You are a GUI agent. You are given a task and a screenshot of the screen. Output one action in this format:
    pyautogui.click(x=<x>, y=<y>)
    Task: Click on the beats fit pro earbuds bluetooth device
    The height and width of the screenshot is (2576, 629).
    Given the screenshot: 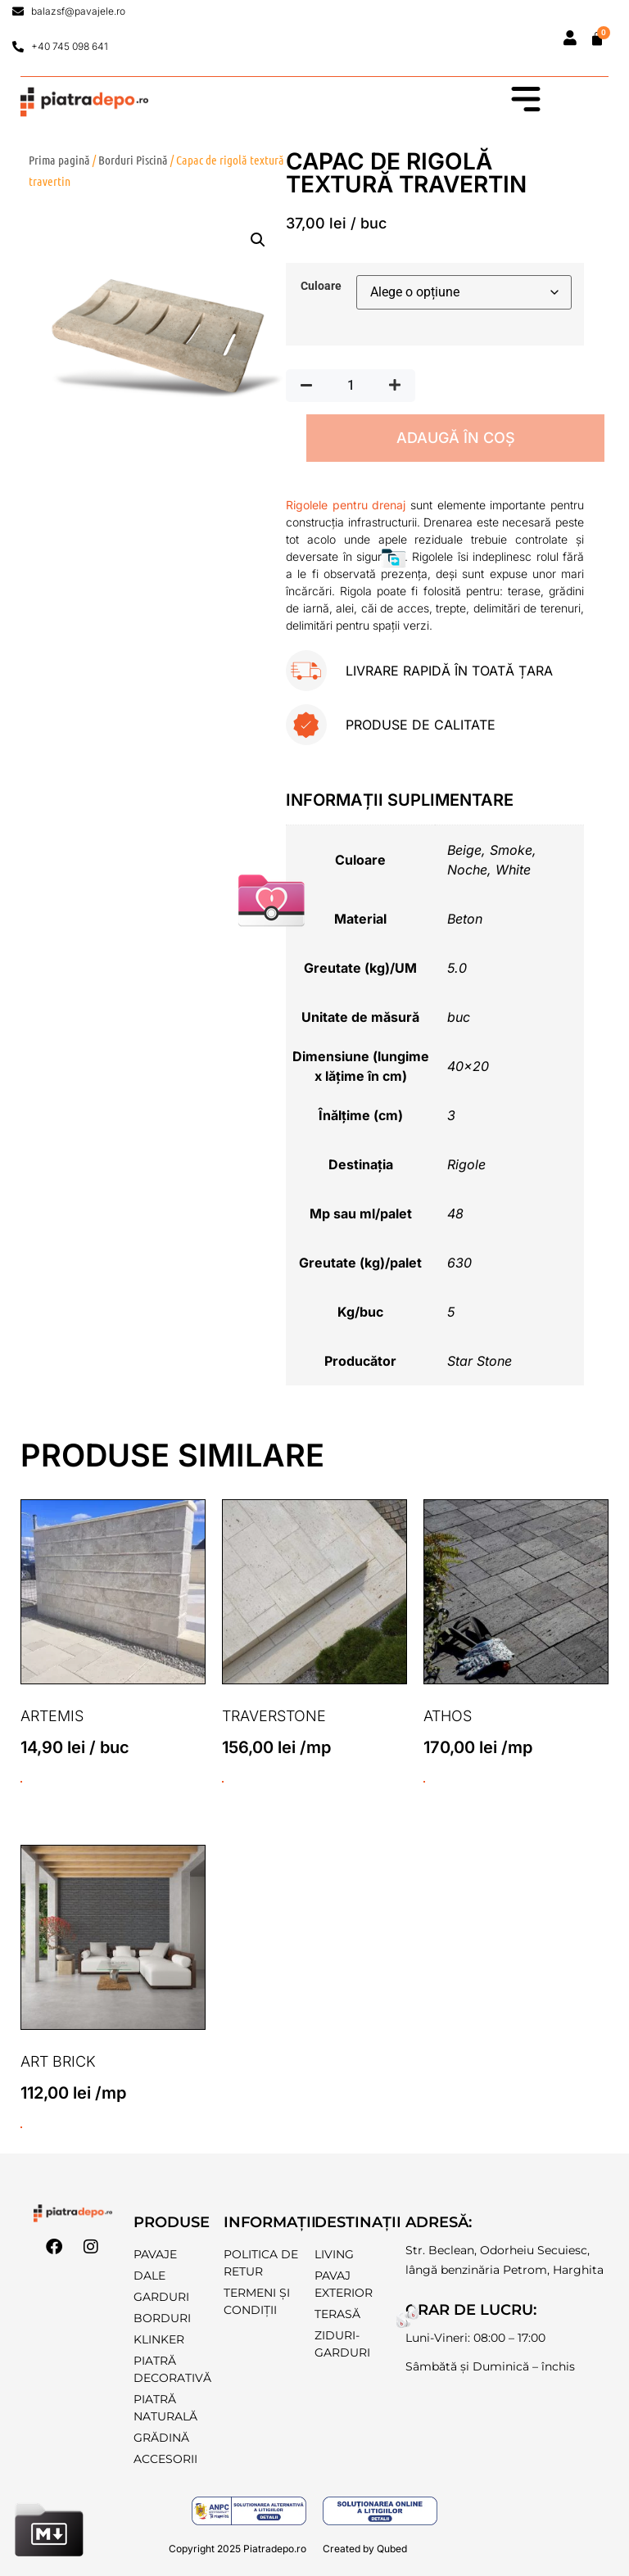 What is the action you would take?
    pyautogui.click(x=407, y=2316)
    